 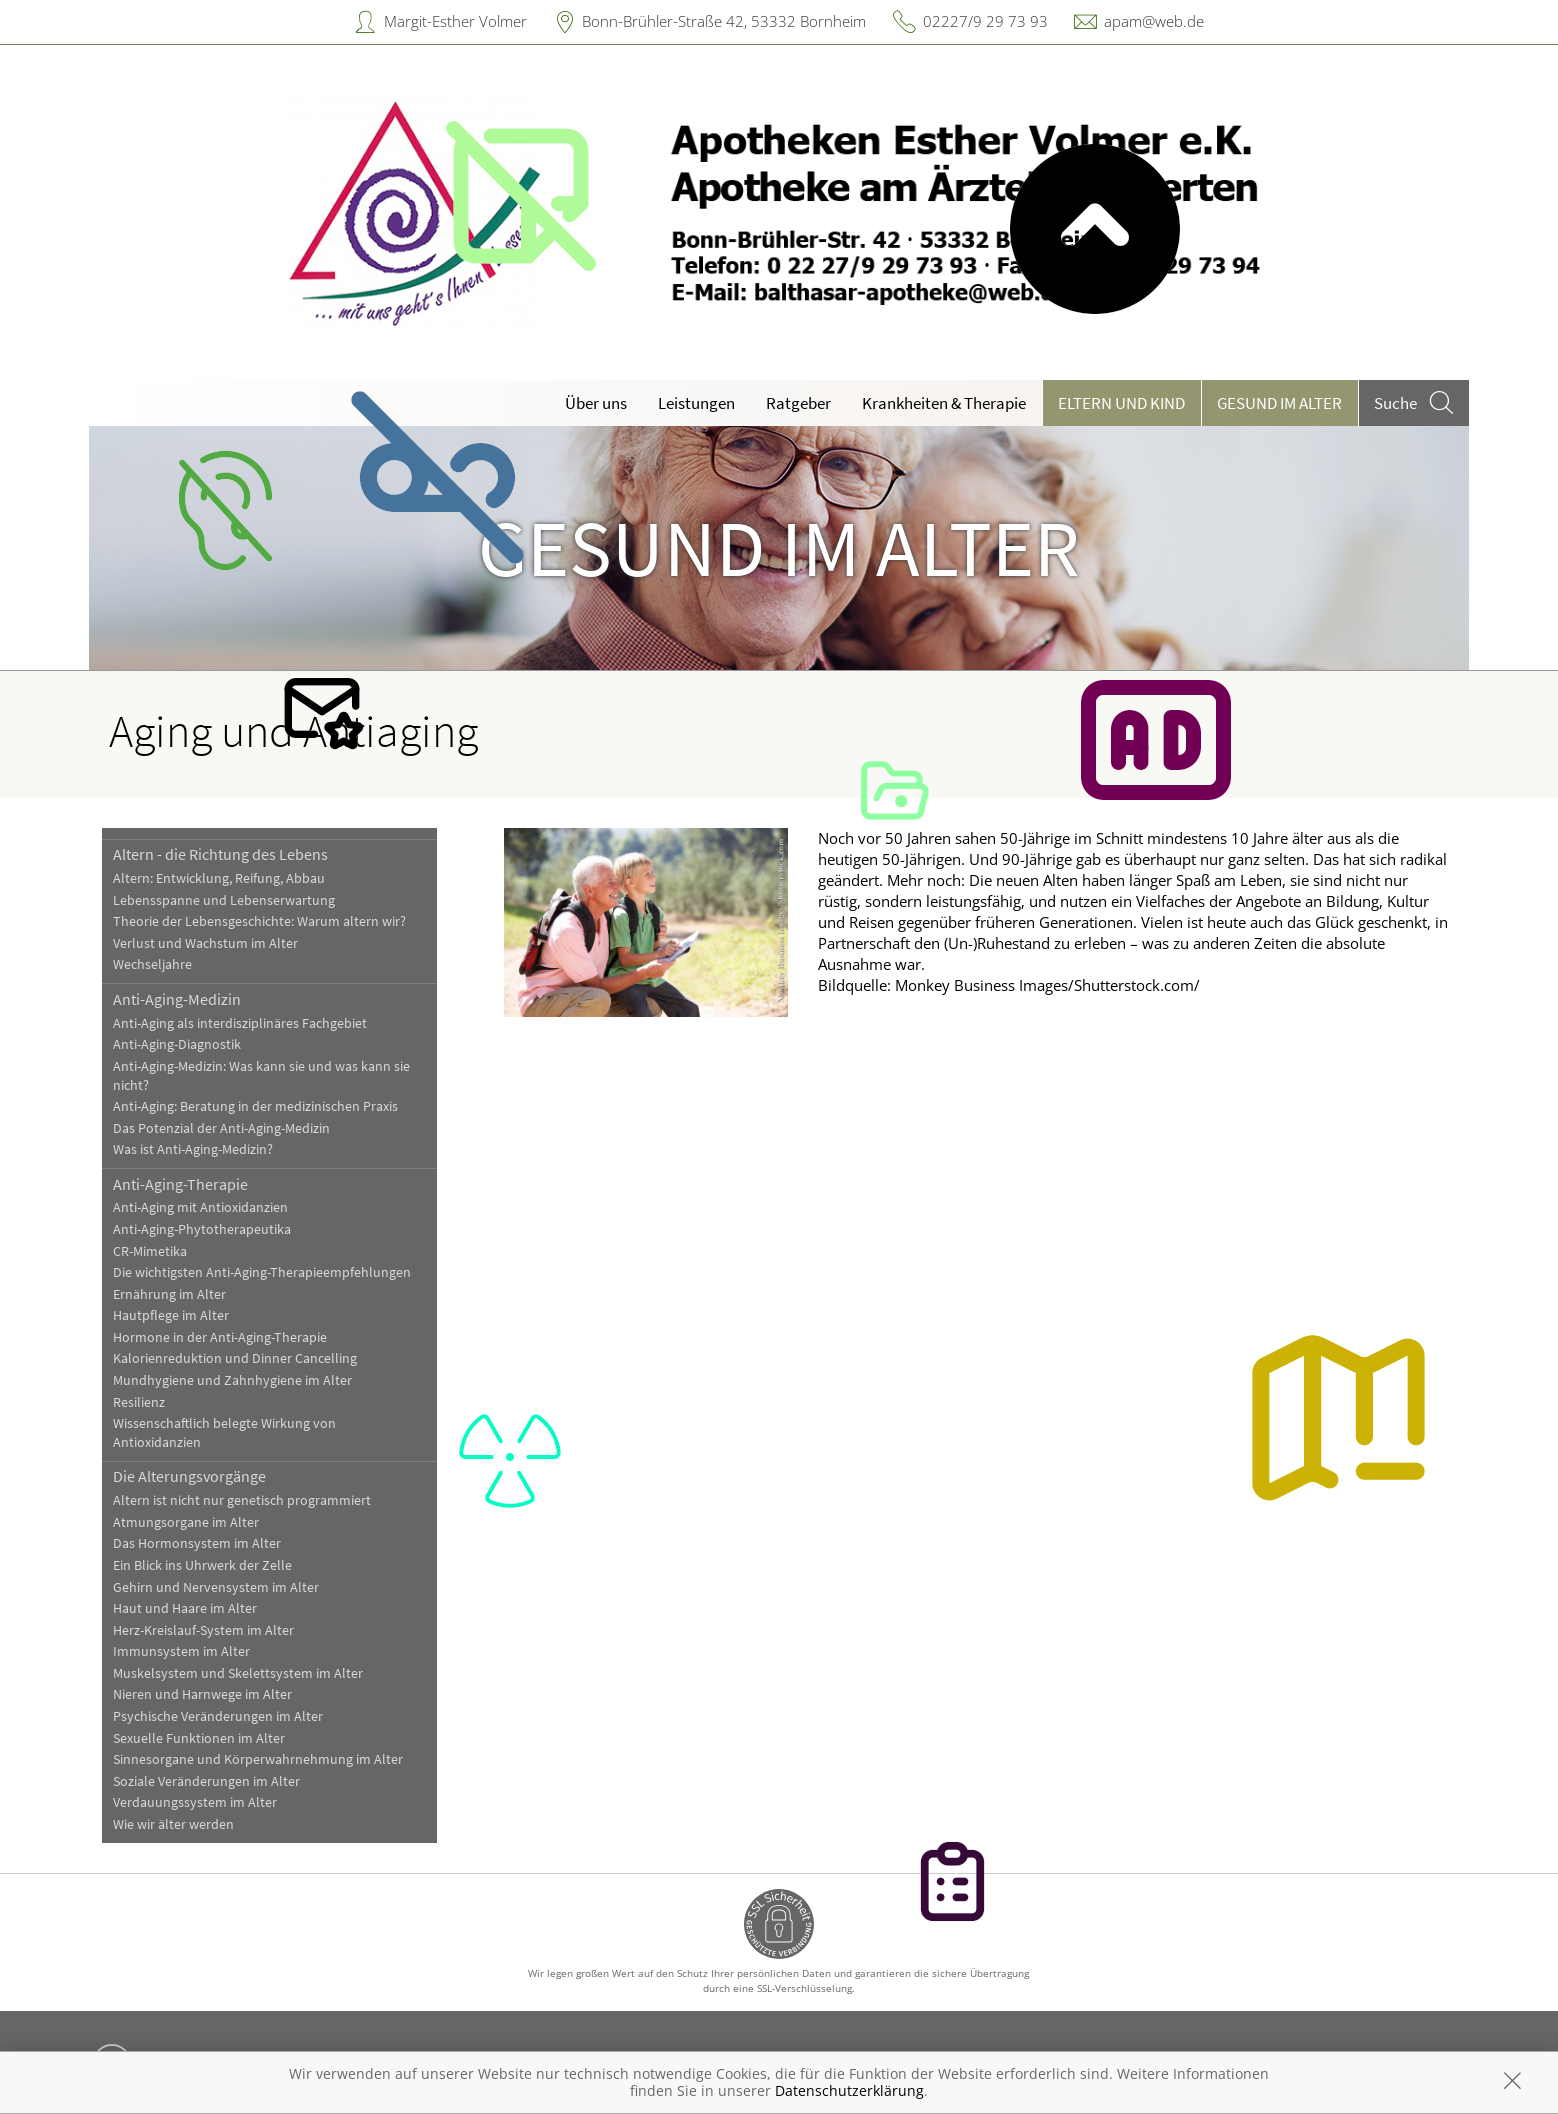 What do you see at coordinates (1338, 1419) in the screenshot?
I see `remove a location from the map` at bounding box center [1338, 1419].